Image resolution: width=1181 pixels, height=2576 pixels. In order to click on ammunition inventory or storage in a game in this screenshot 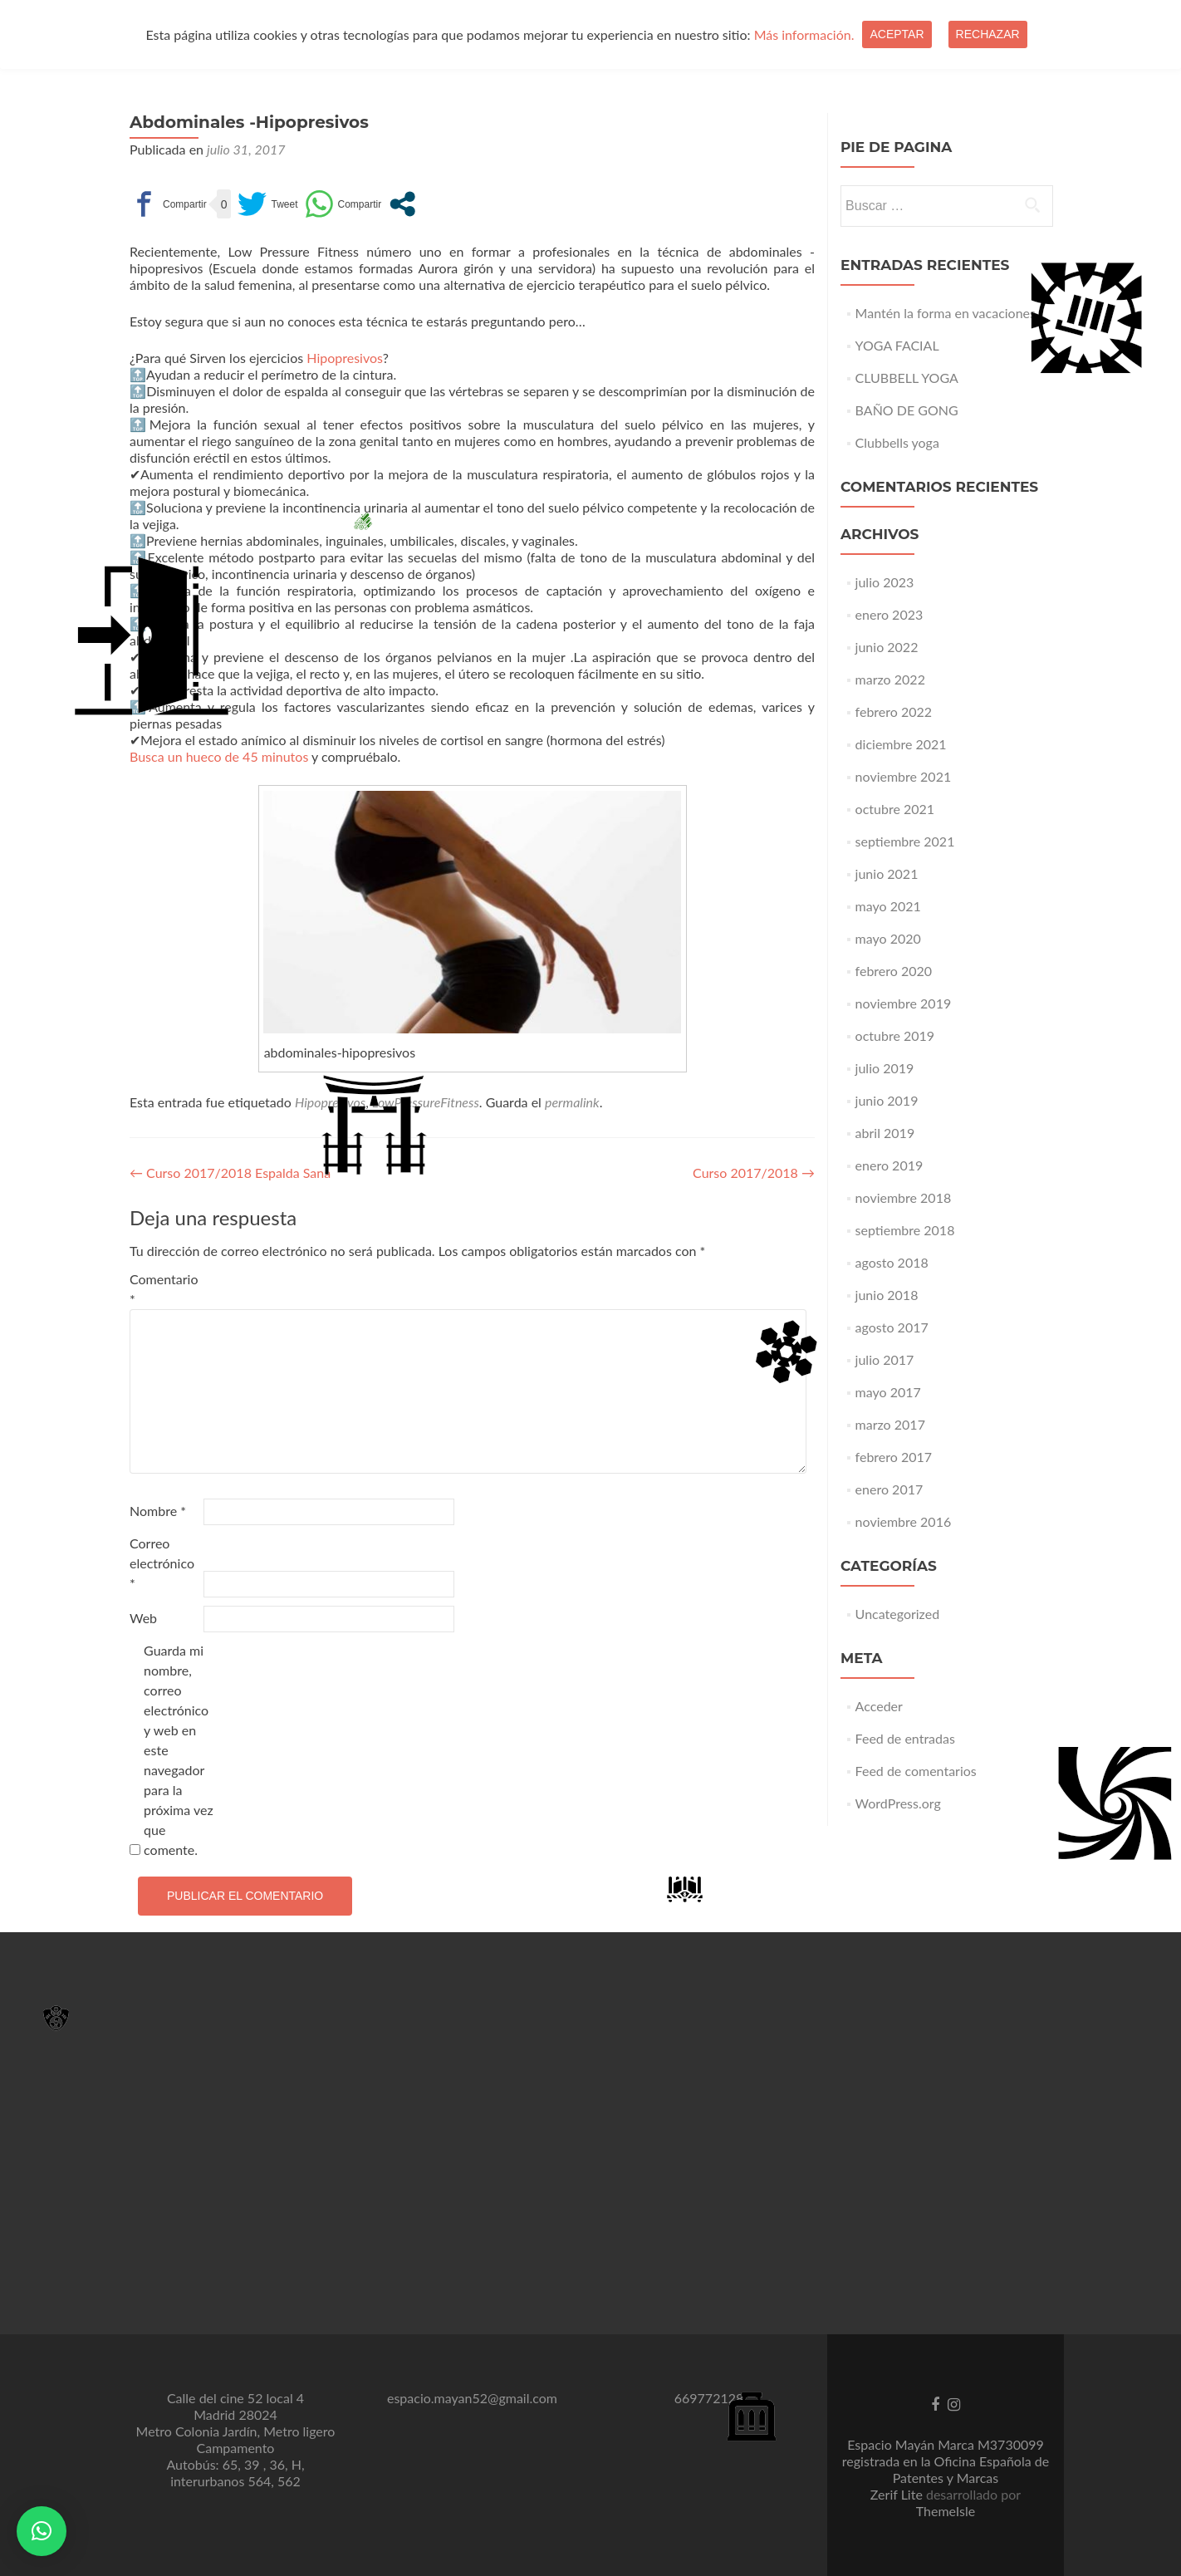, I will do `click(752, 2417)`.